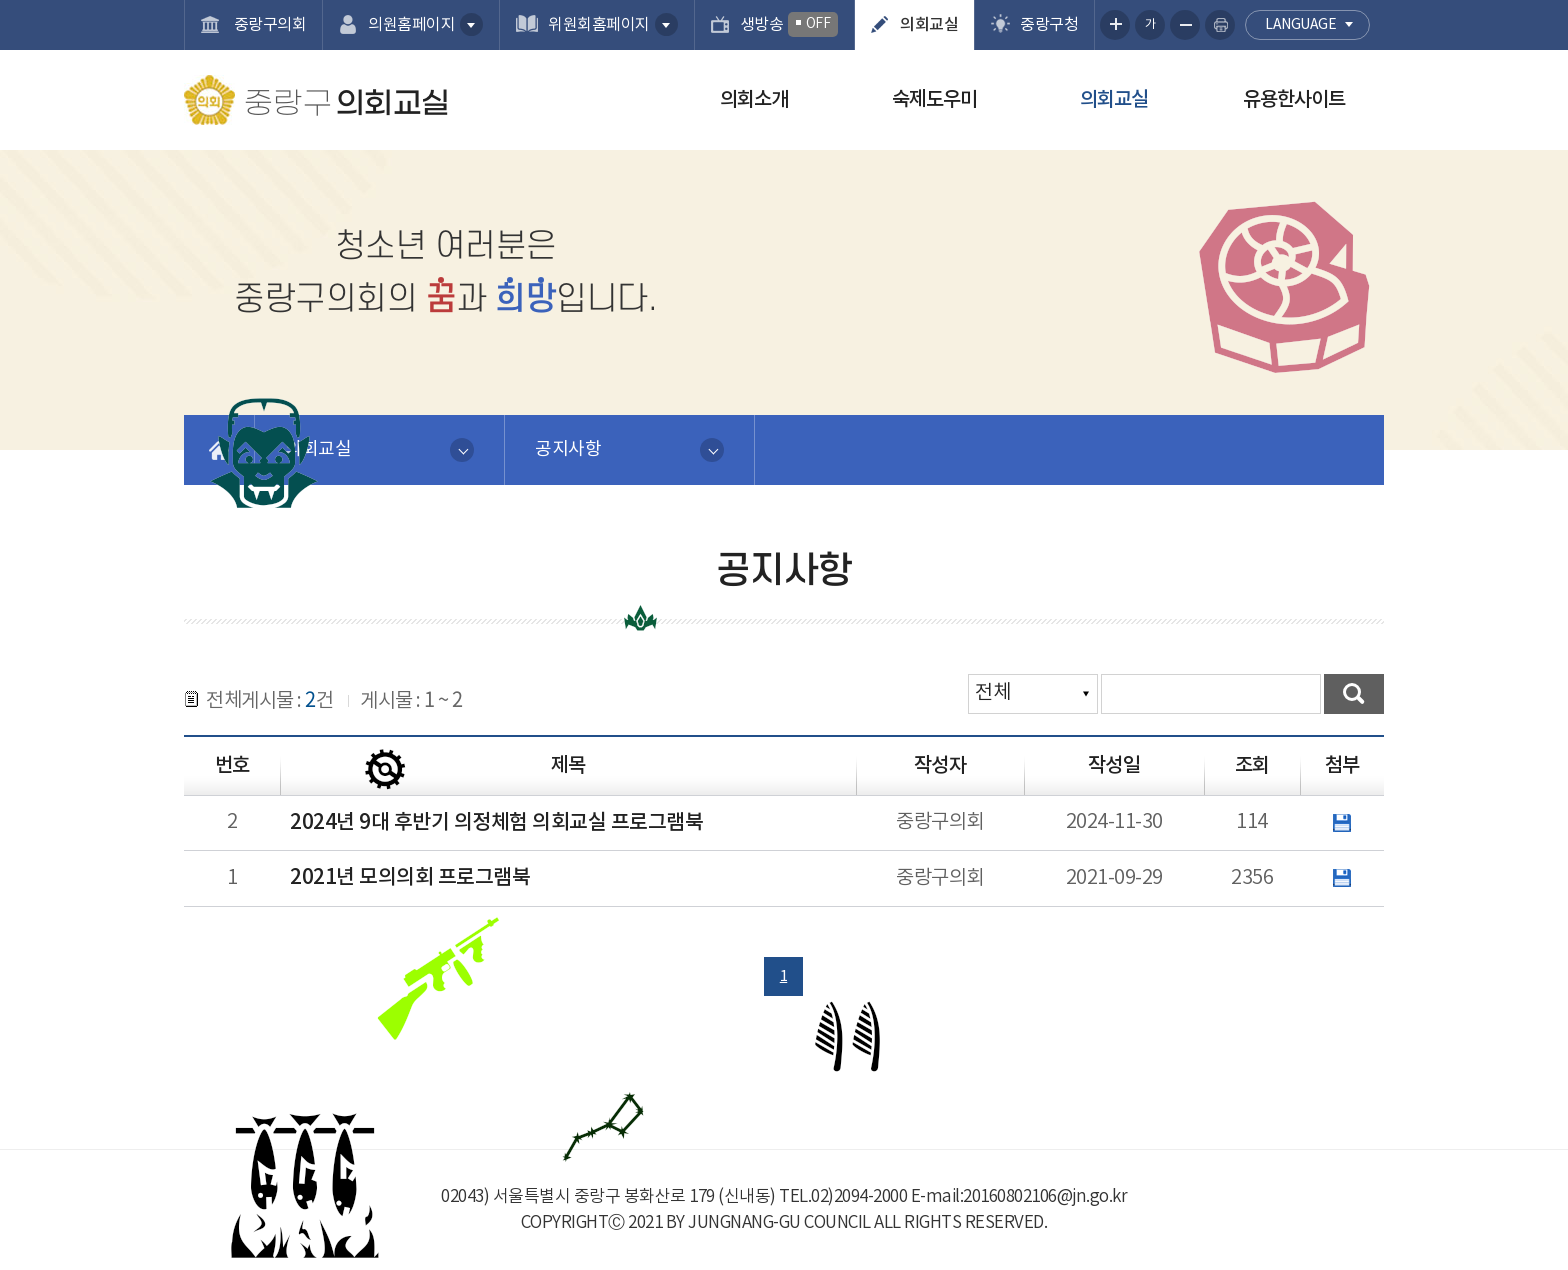 This screenshot has width=1568, height=1270. I want to click on access pokémon game settings, so click(385, 769).